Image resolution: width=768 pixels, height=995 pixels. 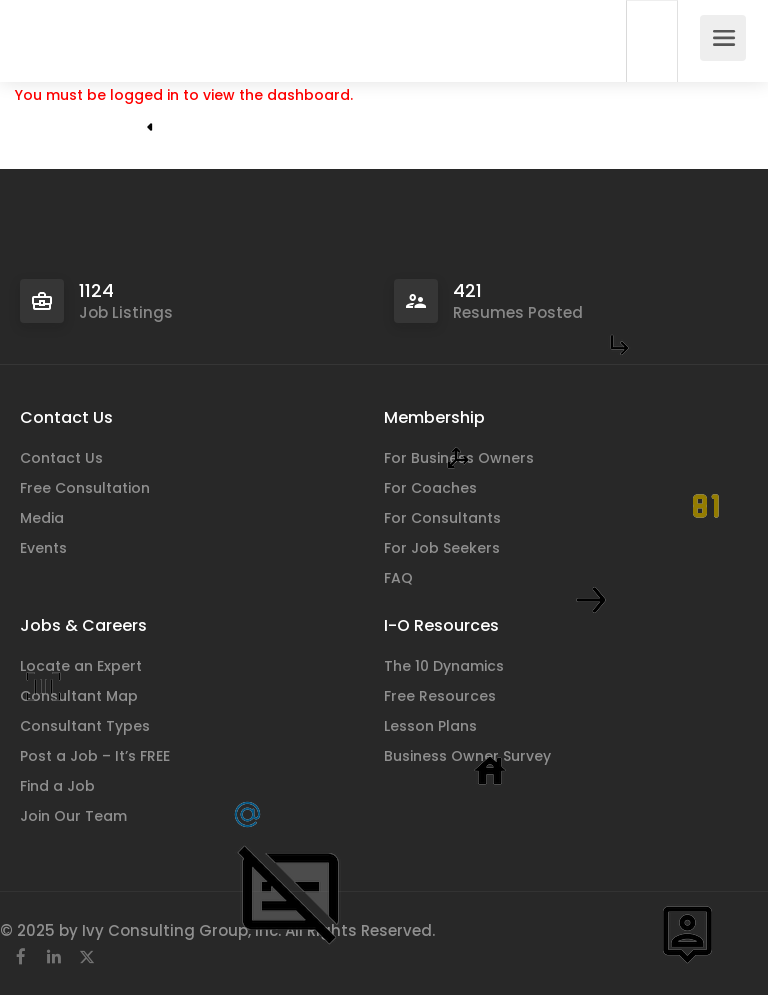 I want to click on navigate to the previous item or screen, so click(x=150, y=127).